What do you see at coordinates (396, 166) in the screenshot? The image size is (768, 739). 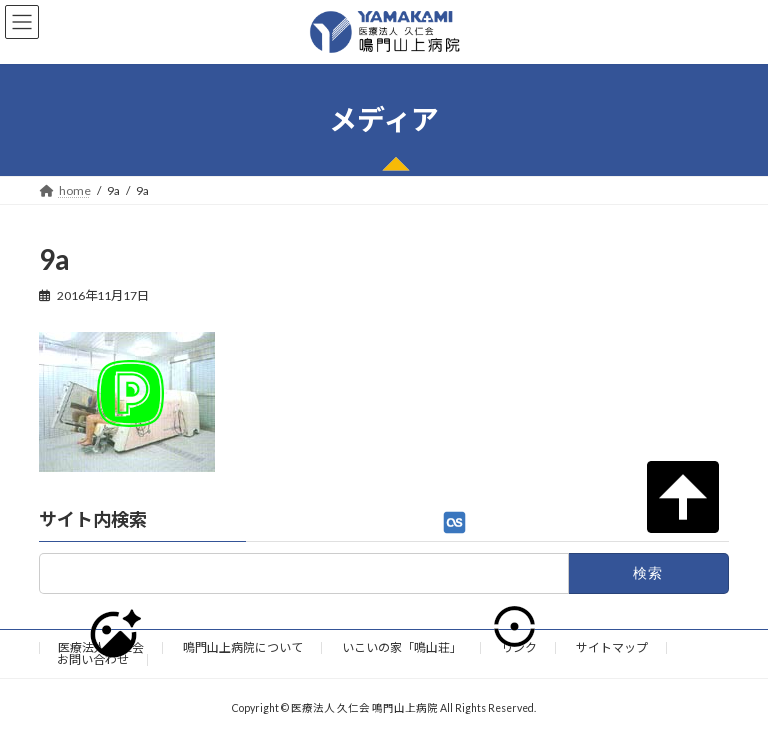 I see `collapse an expanded section or menu` at bounding box center [396, 166].